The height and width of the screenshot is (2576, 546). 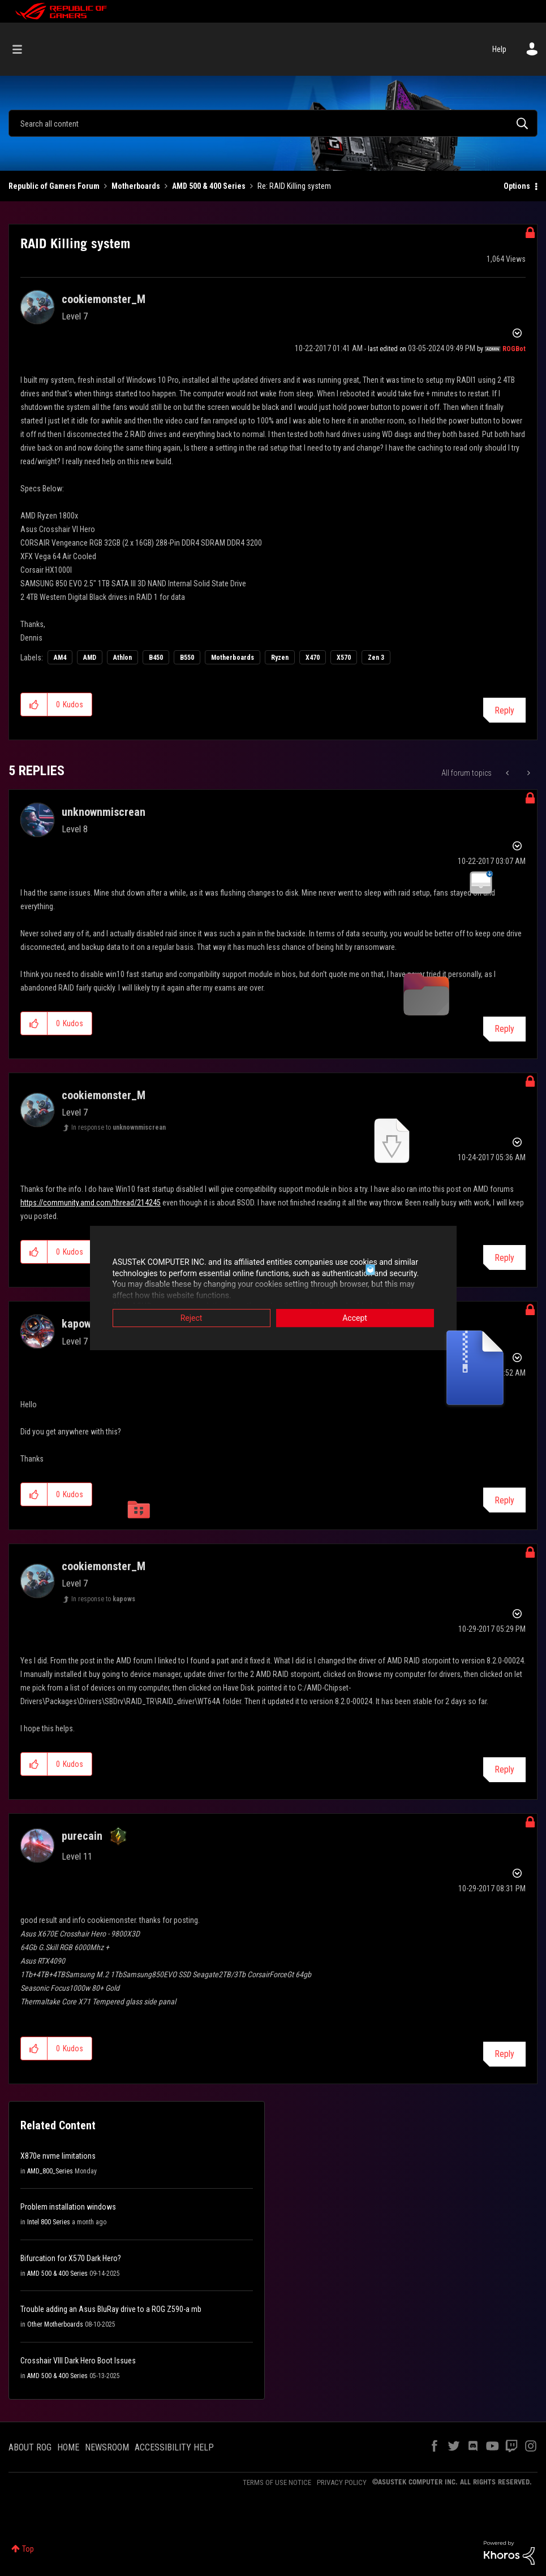 What do you see at coordinates (481, 883) in the screenshot?
I see `open your email inbox` at bounding box center [481, 883].